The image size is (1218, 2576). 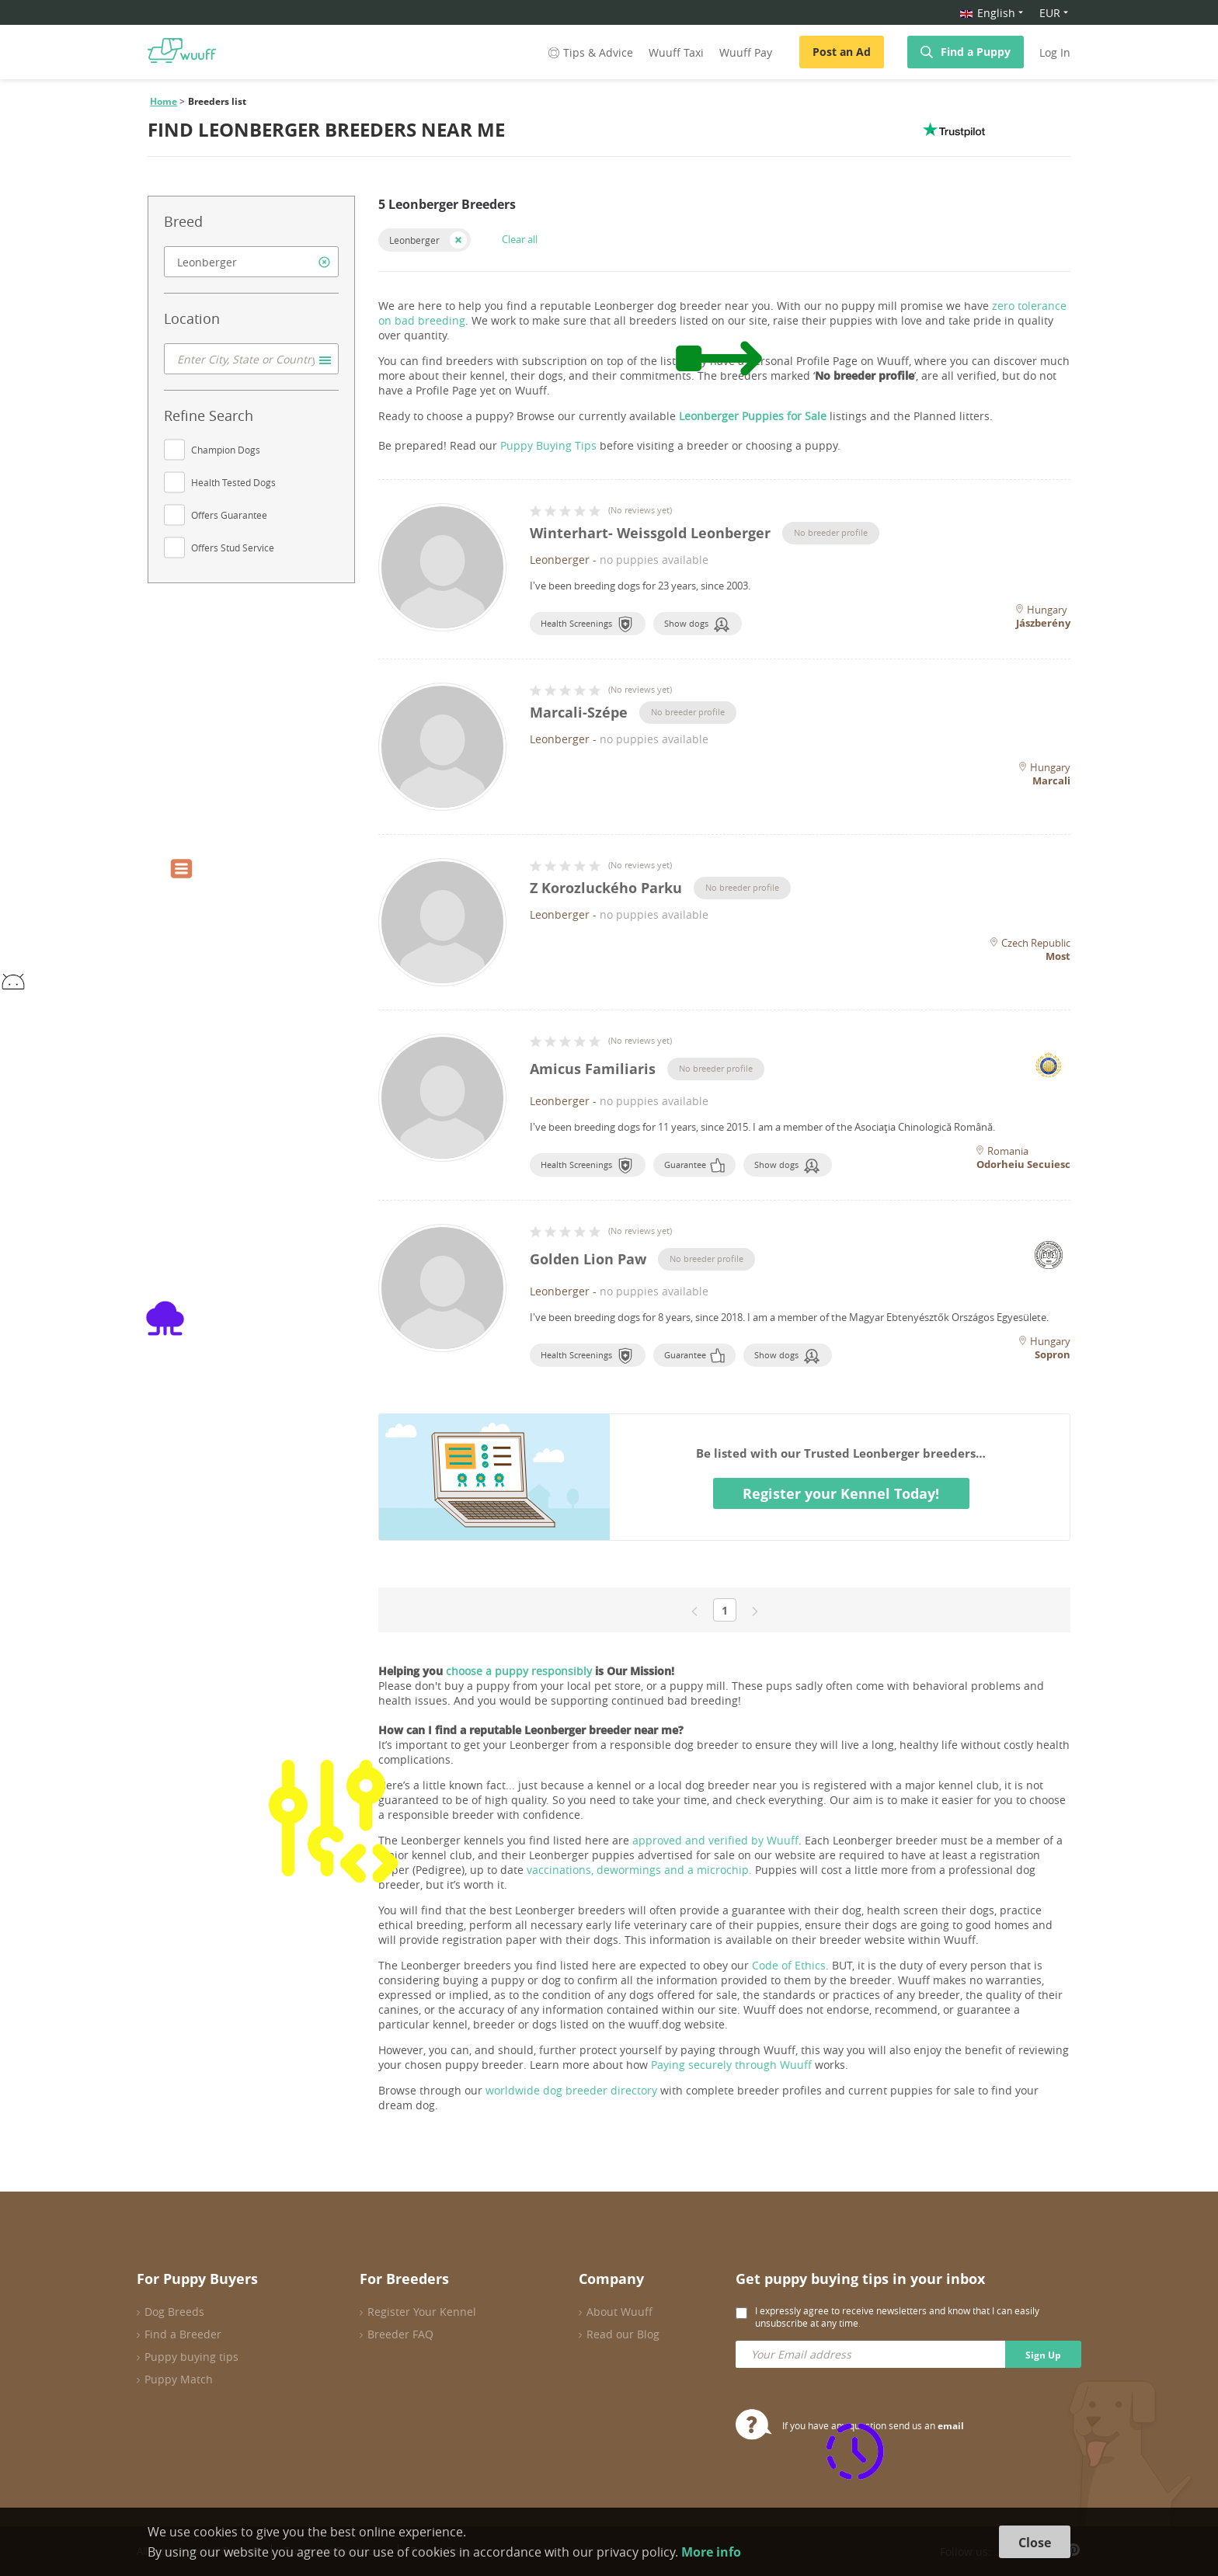 I want to click on android operating system logo, so click(x=13, y=982).